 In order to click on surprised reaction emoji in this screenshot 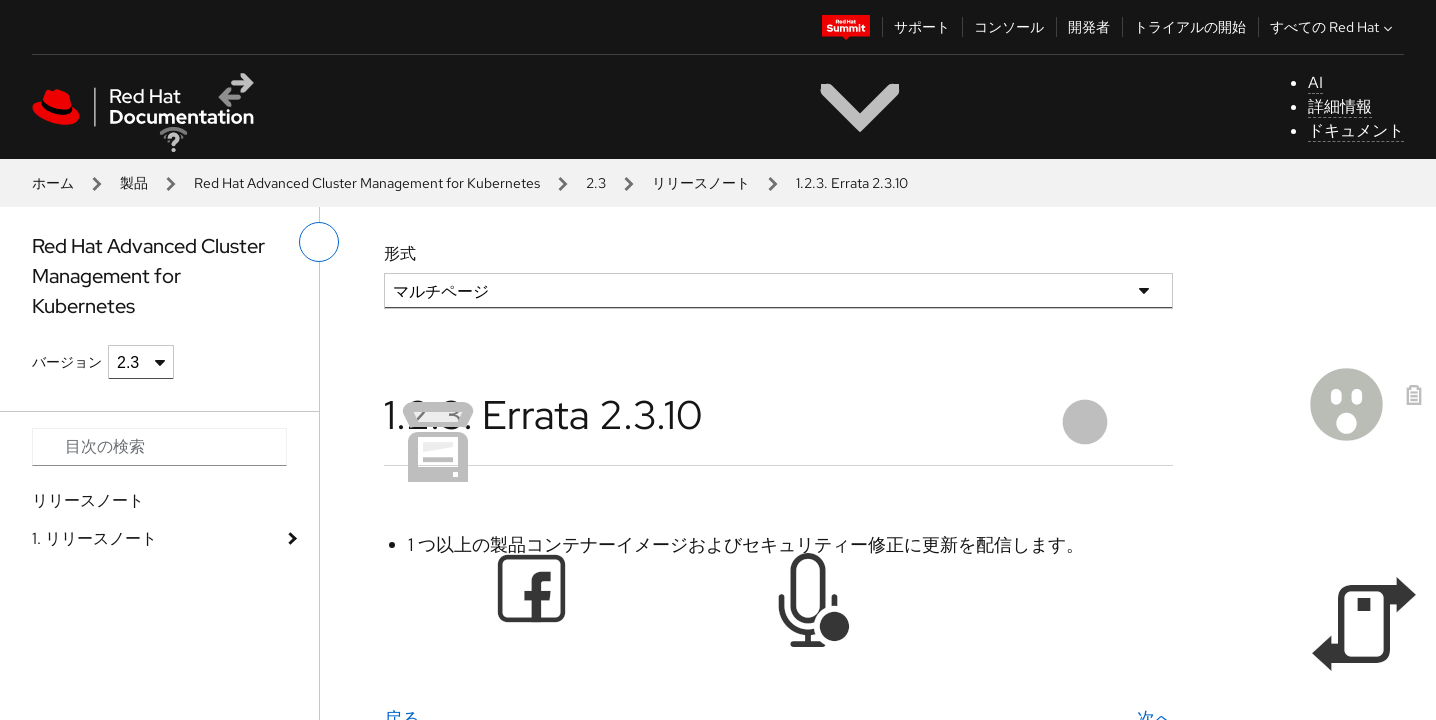, I will do `click(1346, 404)`.